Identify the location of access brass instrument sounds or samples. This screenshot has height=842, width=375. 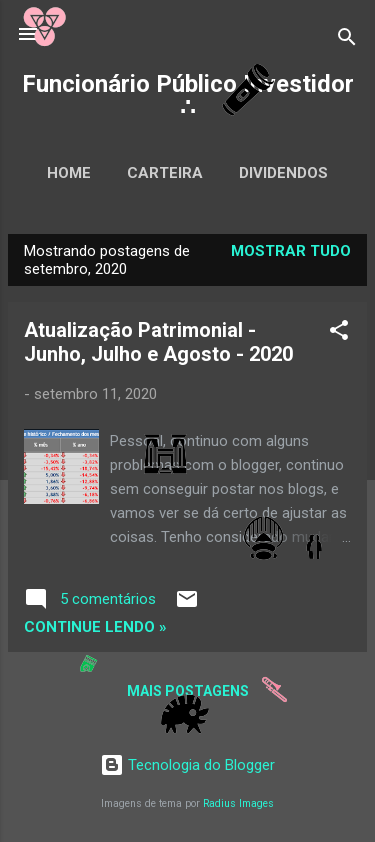
(274, 689).